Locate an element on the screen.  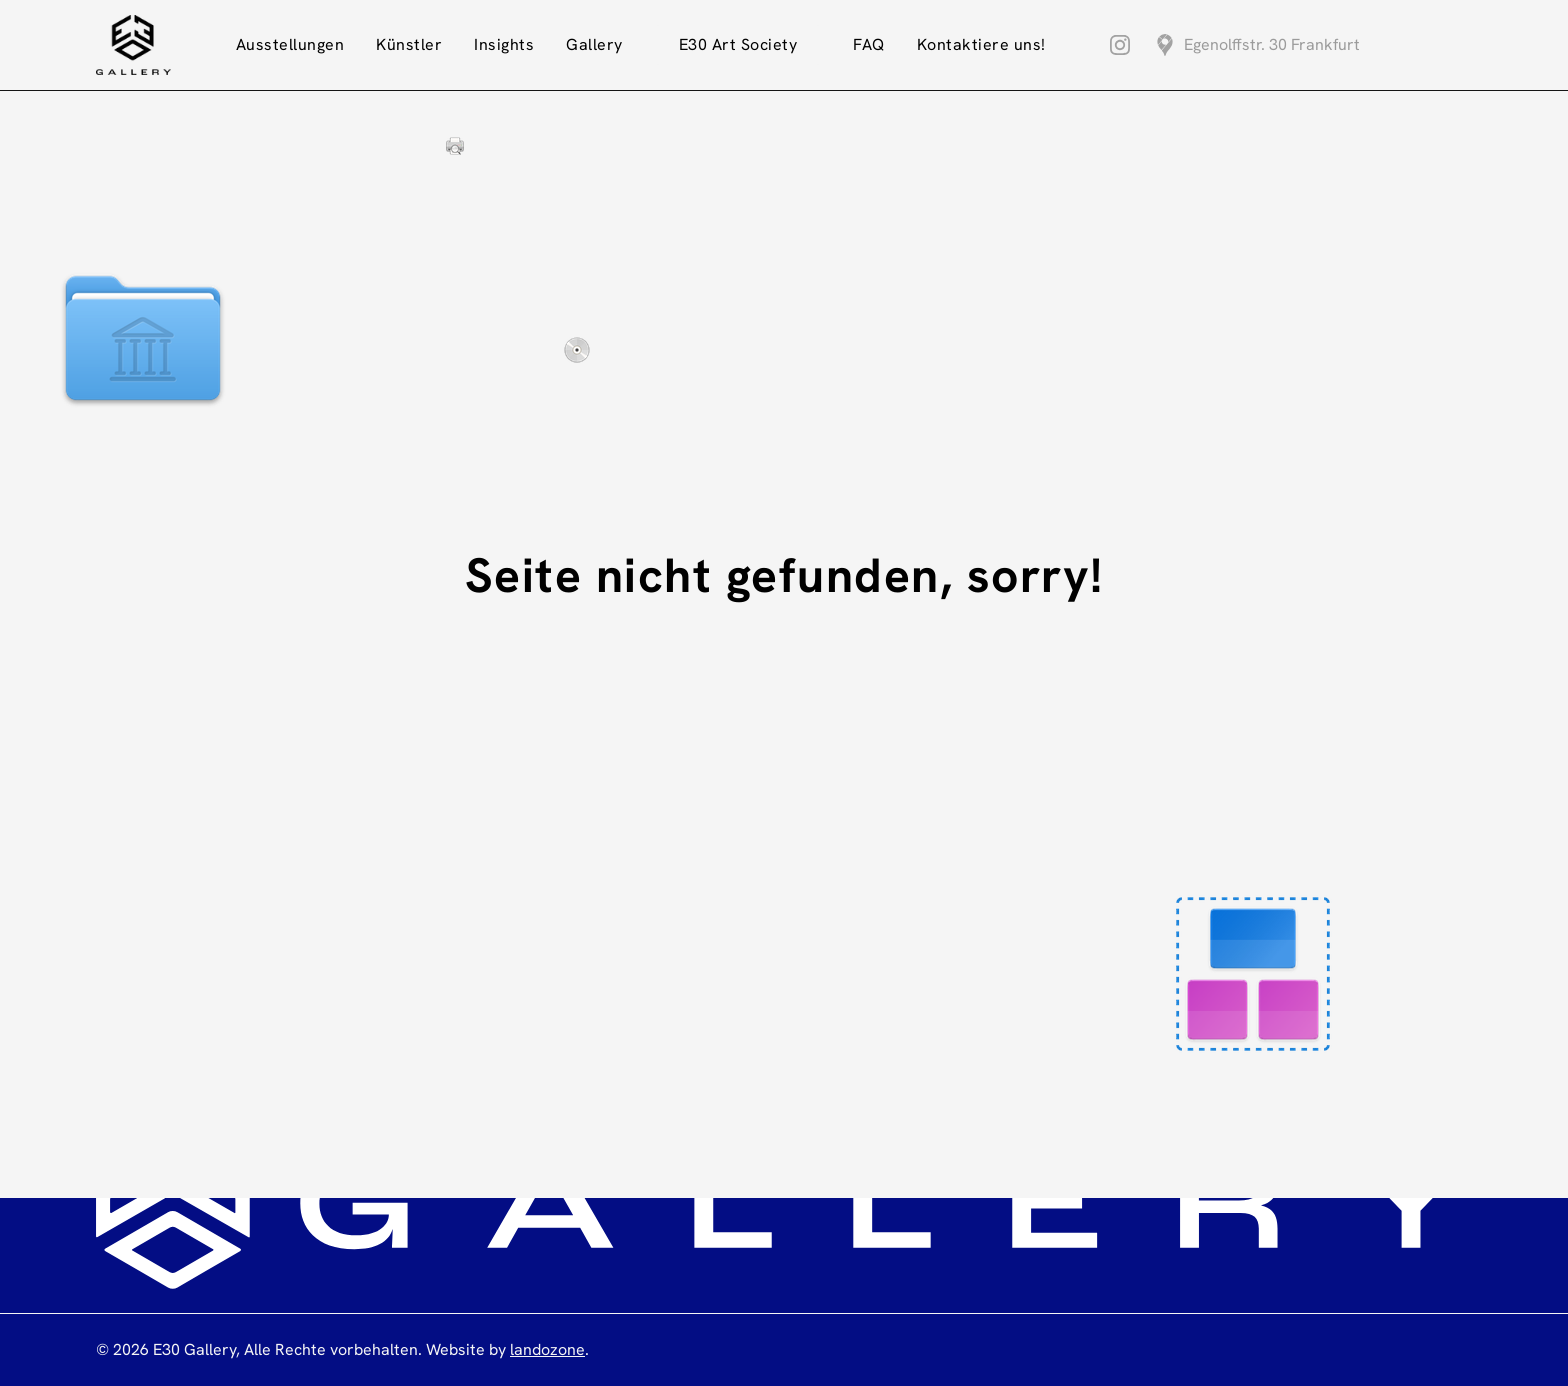
unmount or eject a DVD disc is located at coordinates (577, 350).